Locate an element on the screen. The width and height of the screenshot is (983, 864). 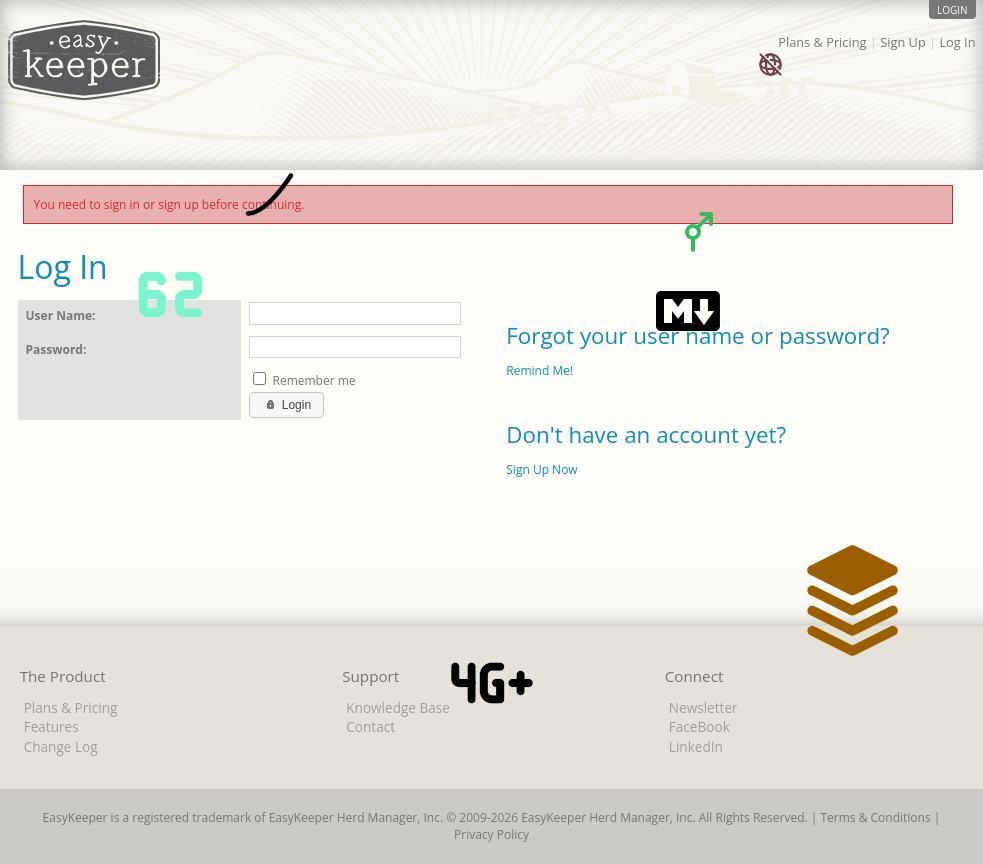
take the last right exit at the roundabout is located at coordinates (699, 232).